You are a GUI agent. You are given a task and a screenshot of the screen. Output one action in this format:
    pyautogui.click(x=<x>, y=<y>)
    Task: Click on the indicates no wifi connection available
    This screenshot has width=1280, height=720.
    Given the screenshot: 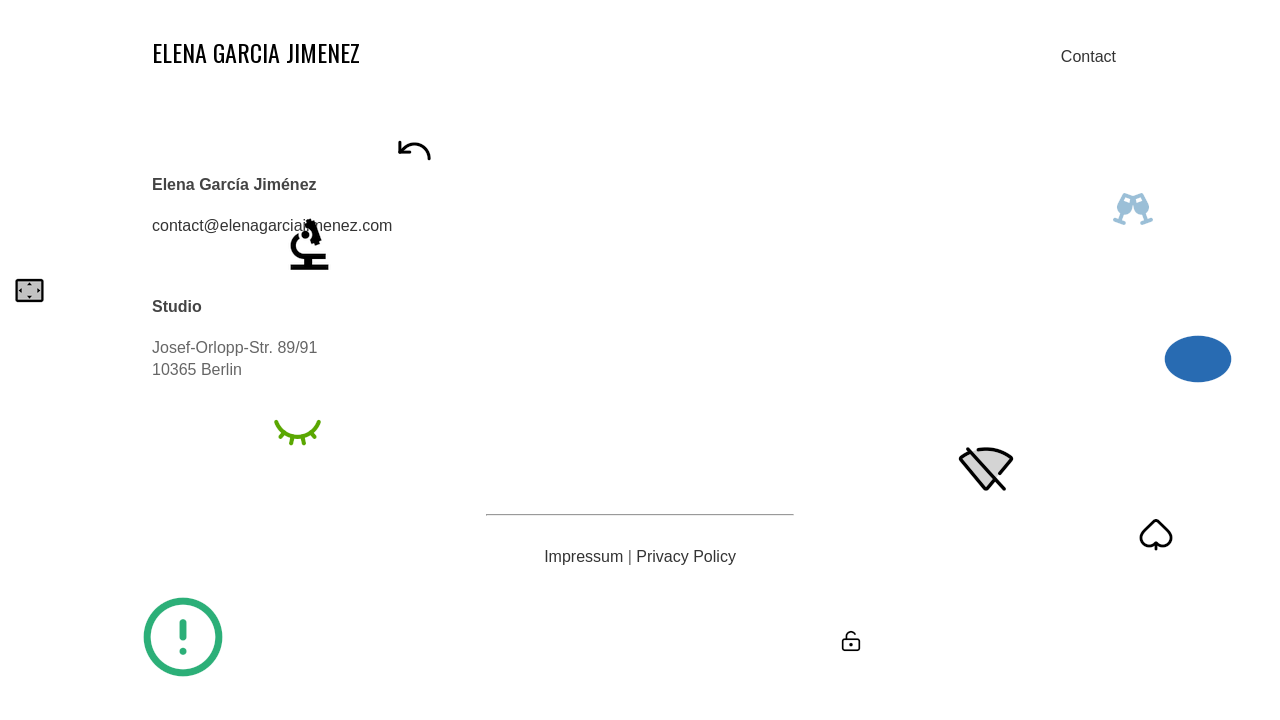 What is the action you would take?
    pyautogui.click(x=986, y=469)
    